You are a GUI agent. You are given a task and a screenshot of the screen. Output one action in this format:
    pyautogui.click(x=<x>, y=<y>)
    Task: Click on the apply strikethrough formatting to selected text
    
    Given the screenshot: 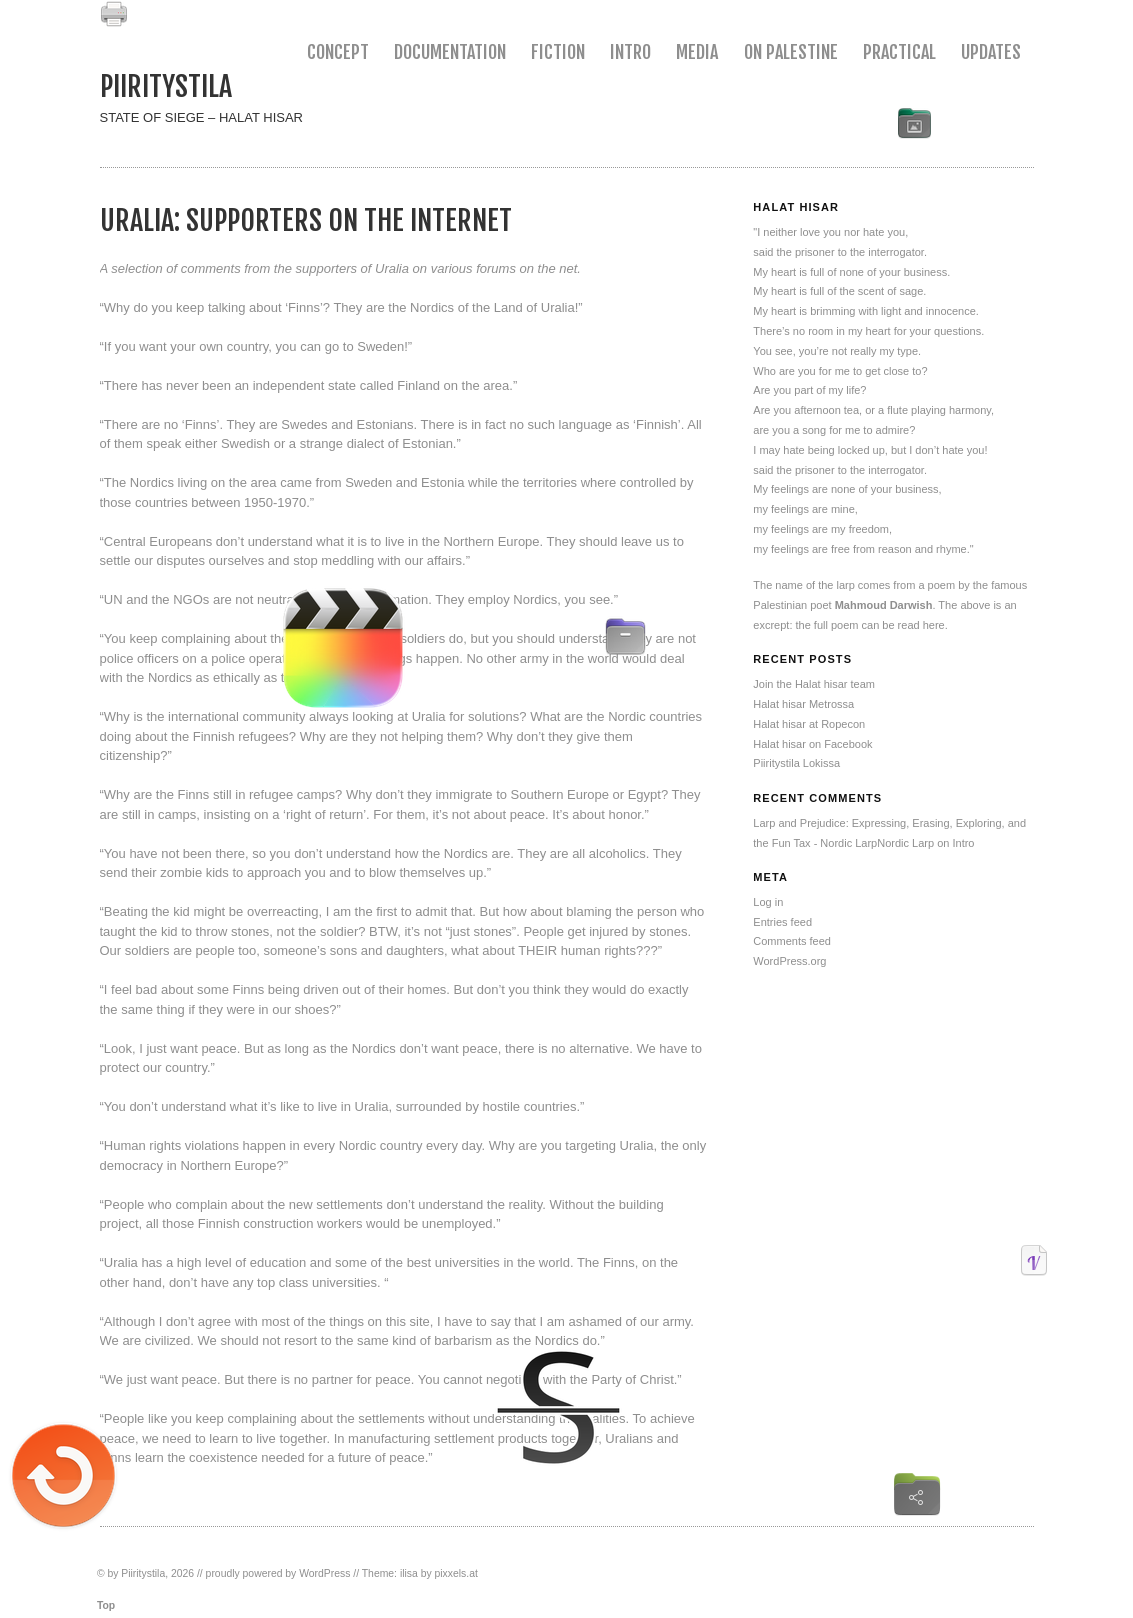 What is the action you would take?
    pyautogui.click(x=558, y=1410)
    